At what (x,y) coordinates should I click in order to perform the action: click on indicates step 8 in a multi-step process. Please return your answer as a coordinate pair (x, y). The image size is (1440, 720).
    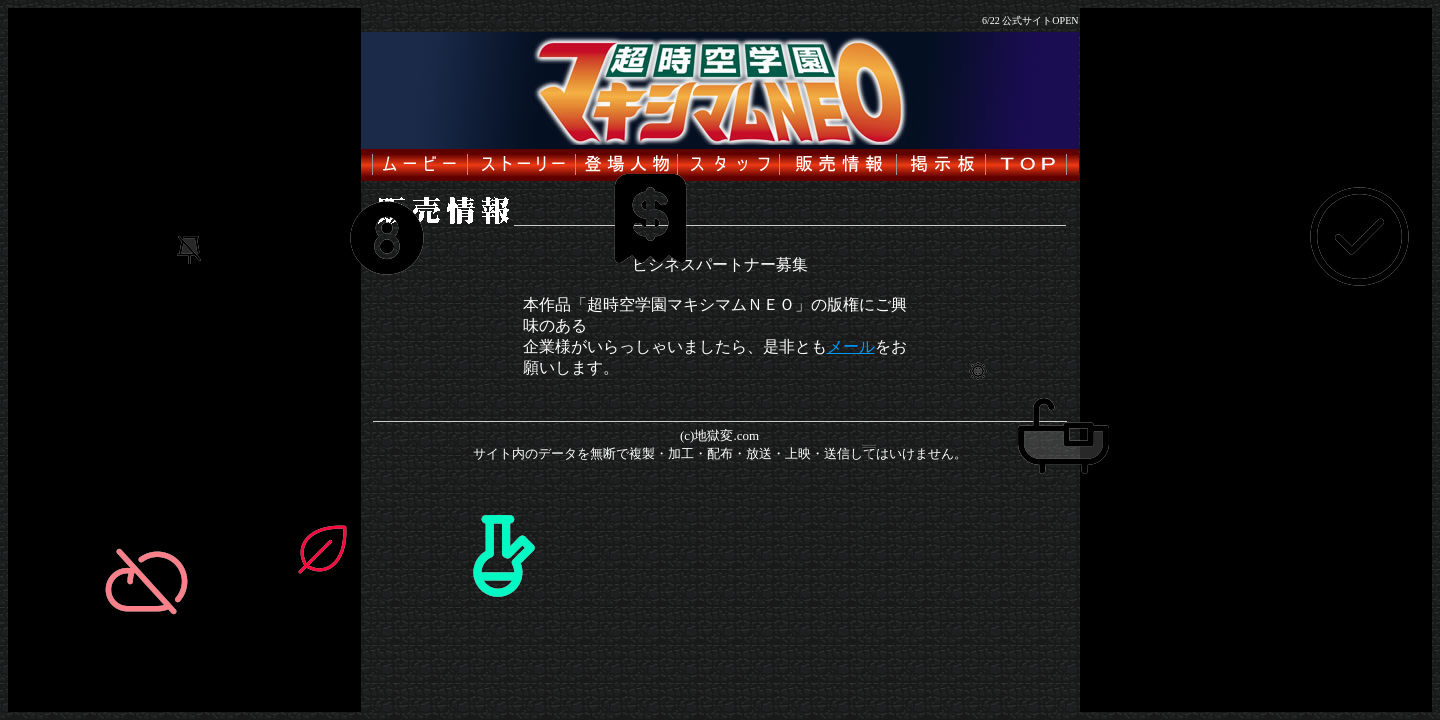
    Looking at the image, I should click on (387, 238).